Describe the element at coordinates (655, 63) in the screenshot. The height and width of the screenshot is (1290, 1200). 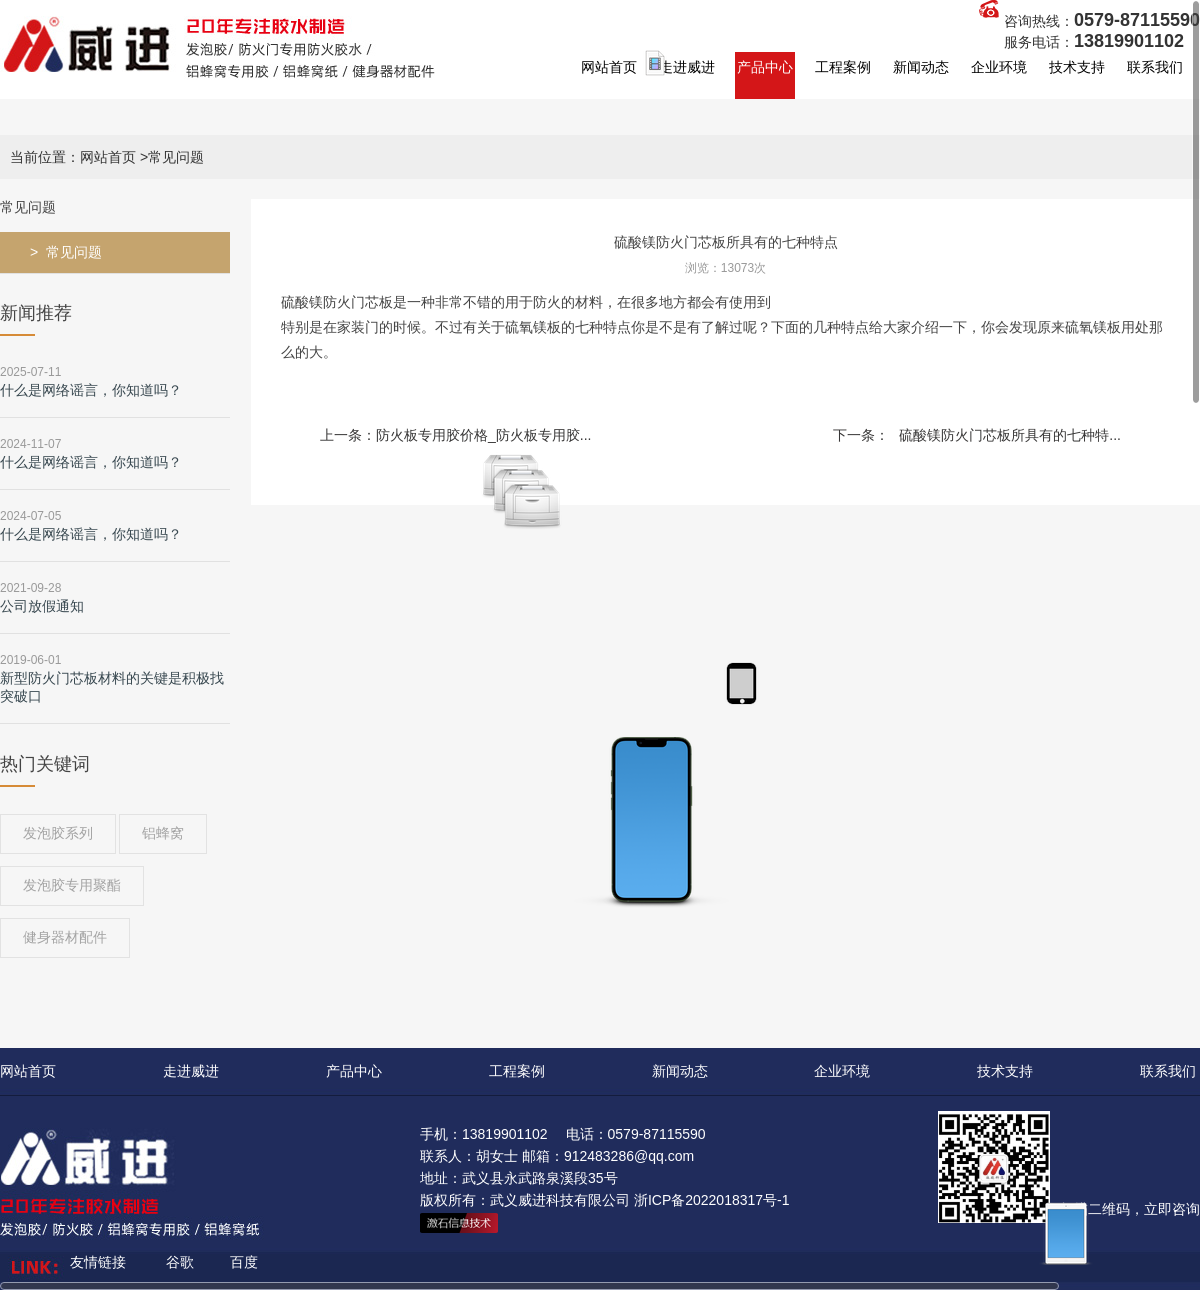
I see `open a video file` at that location.